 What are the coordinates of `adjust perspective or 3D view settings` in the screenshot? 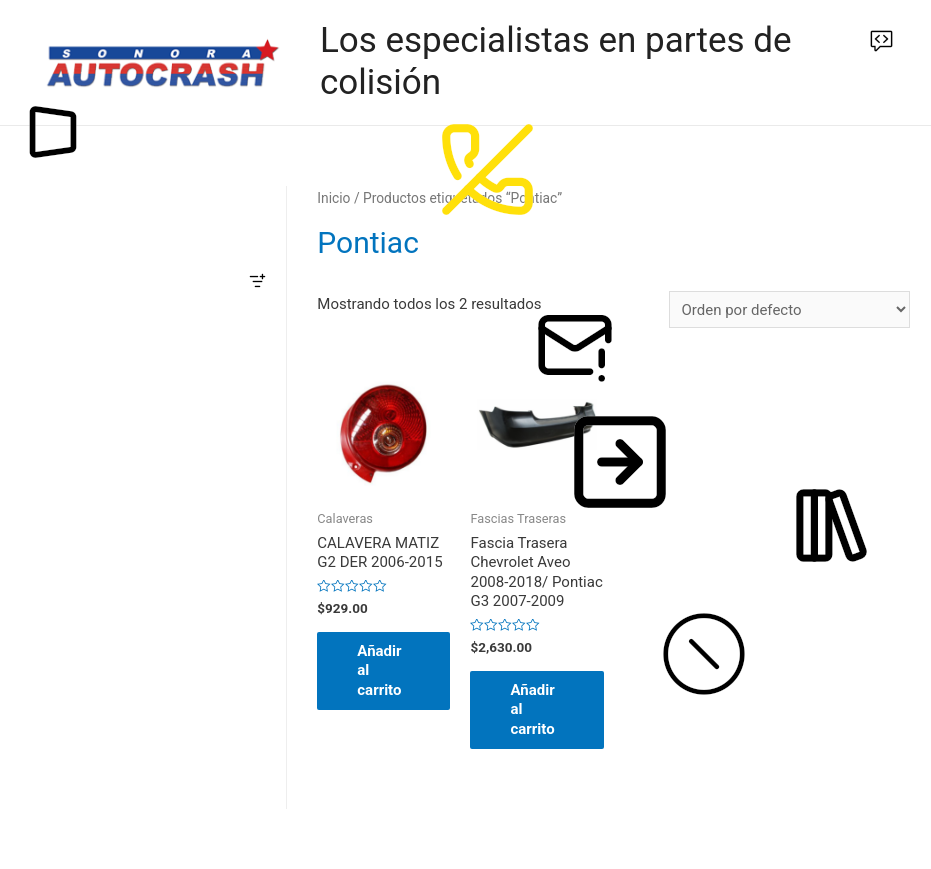 It's located at (53, 132).